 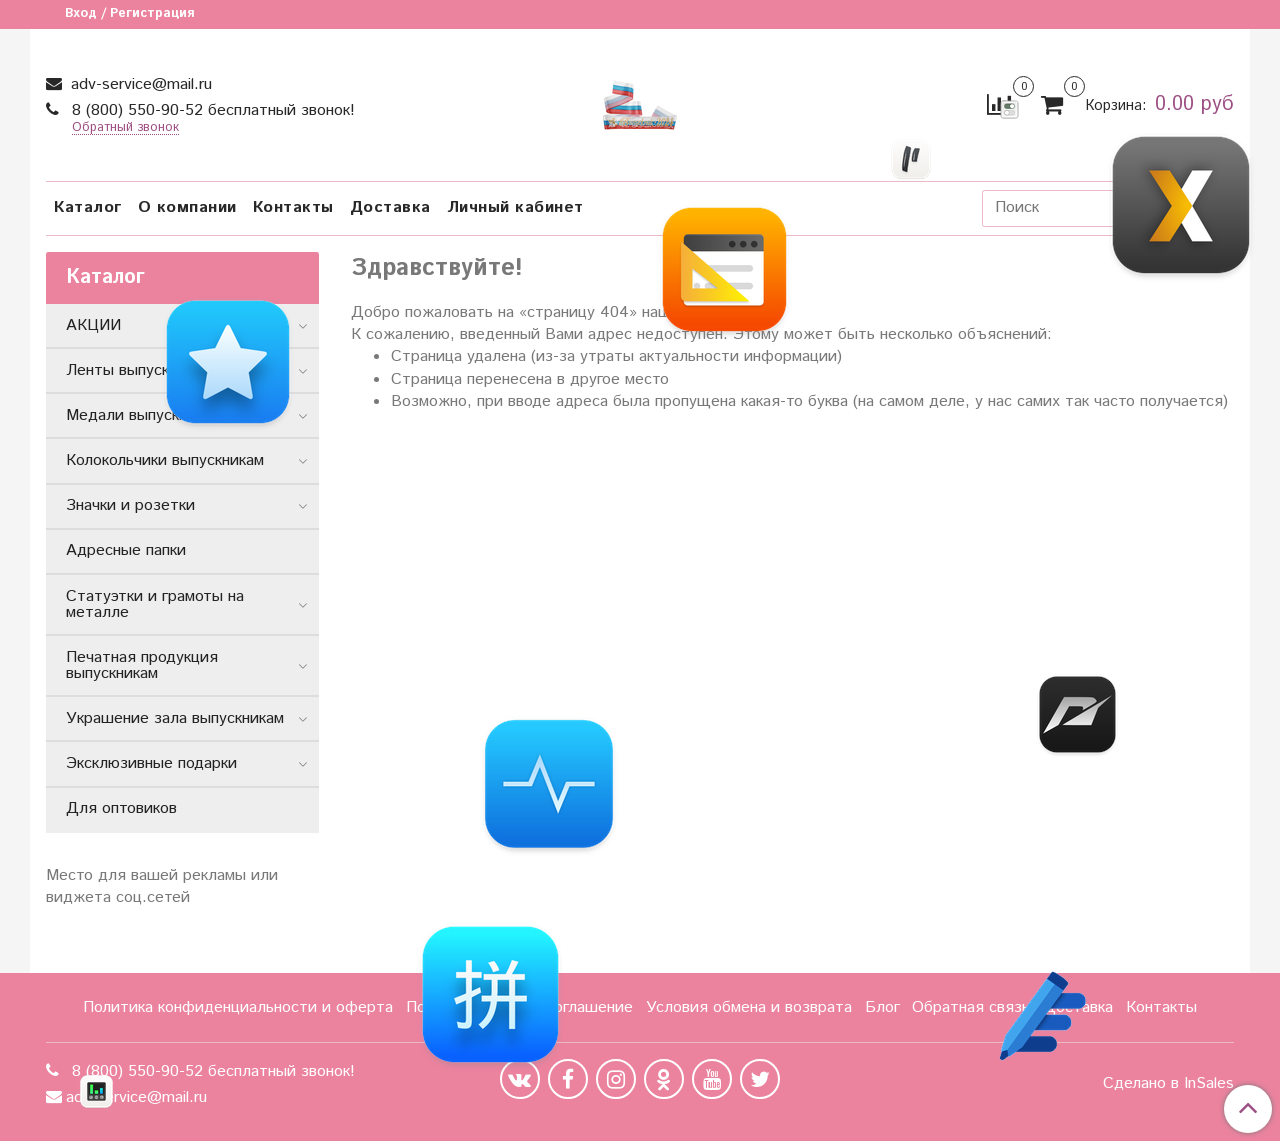 What do you see at coordinates (1009, 109) in the screenshot?
I see `open gnome tweaks settings` at bounding box center [1009, 109].